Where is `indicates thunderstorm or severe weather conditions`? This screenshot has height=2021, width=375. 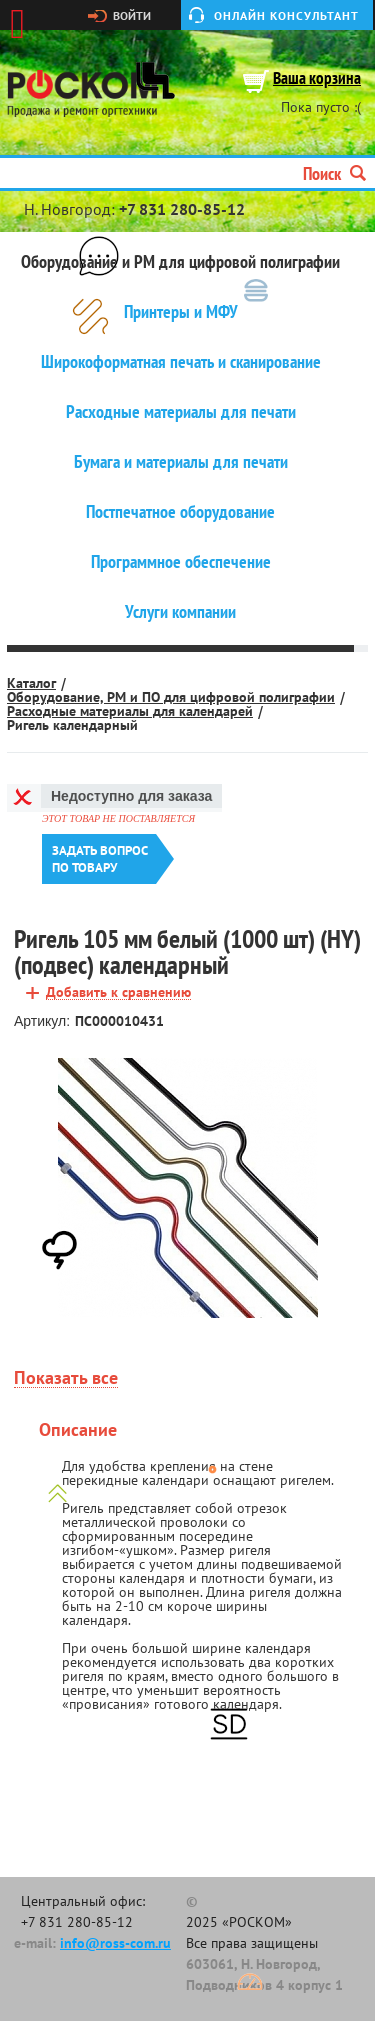
indicates thunderstorm or severe weather conditions is located at coordinates (59, 1249).